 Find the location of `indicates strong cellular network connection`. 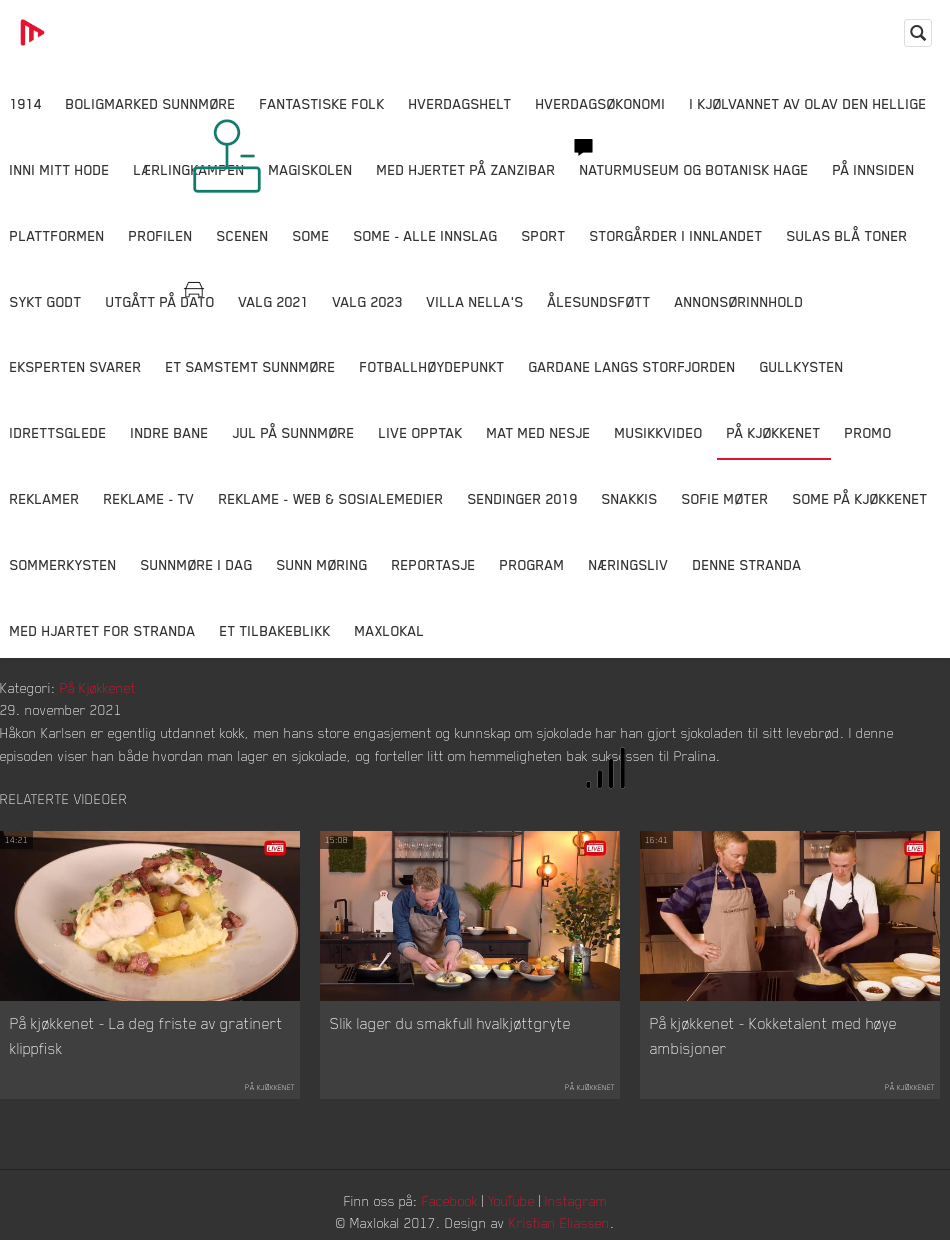

indicates strong cellular network connection is located at coordinates (613, 765).